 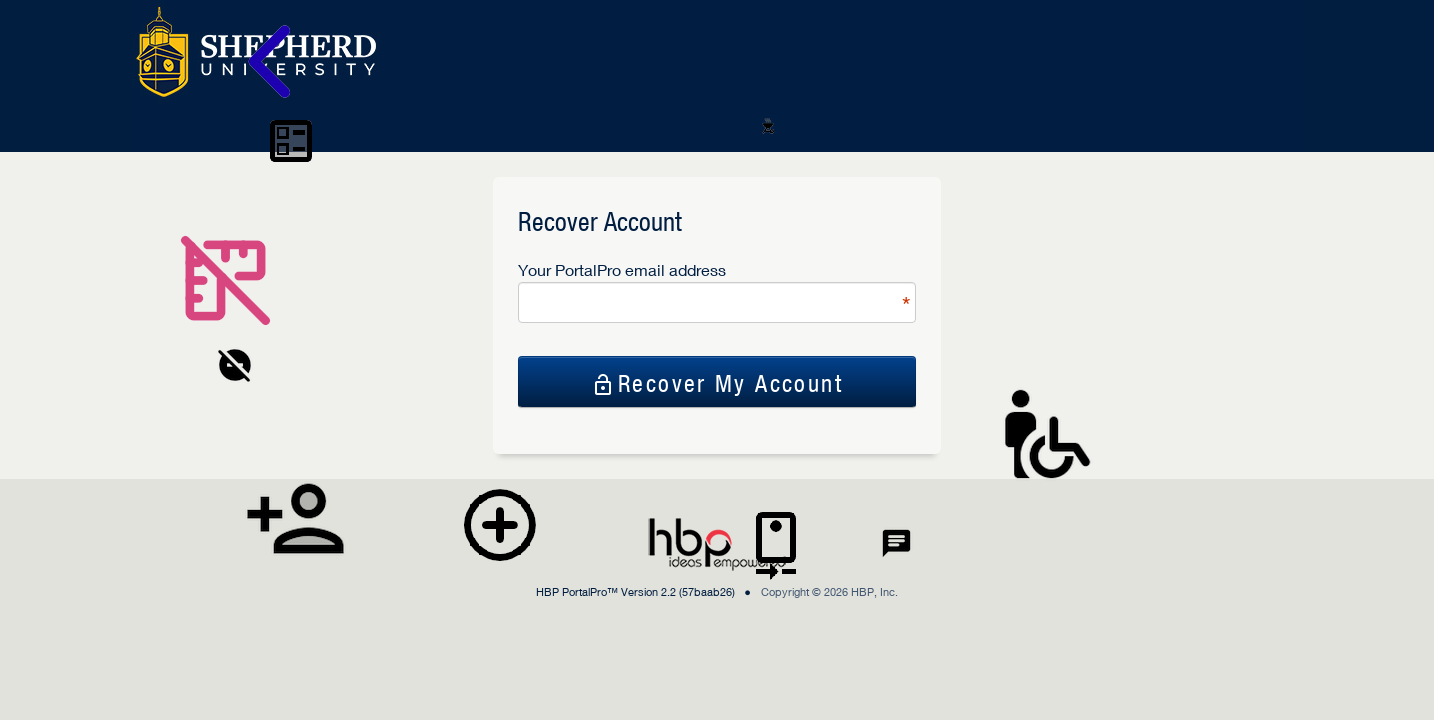 What do you see at coordinates (235, 365) in the screenshot?
I see `disable do not disturb mode` at bounding box center [235, 365].